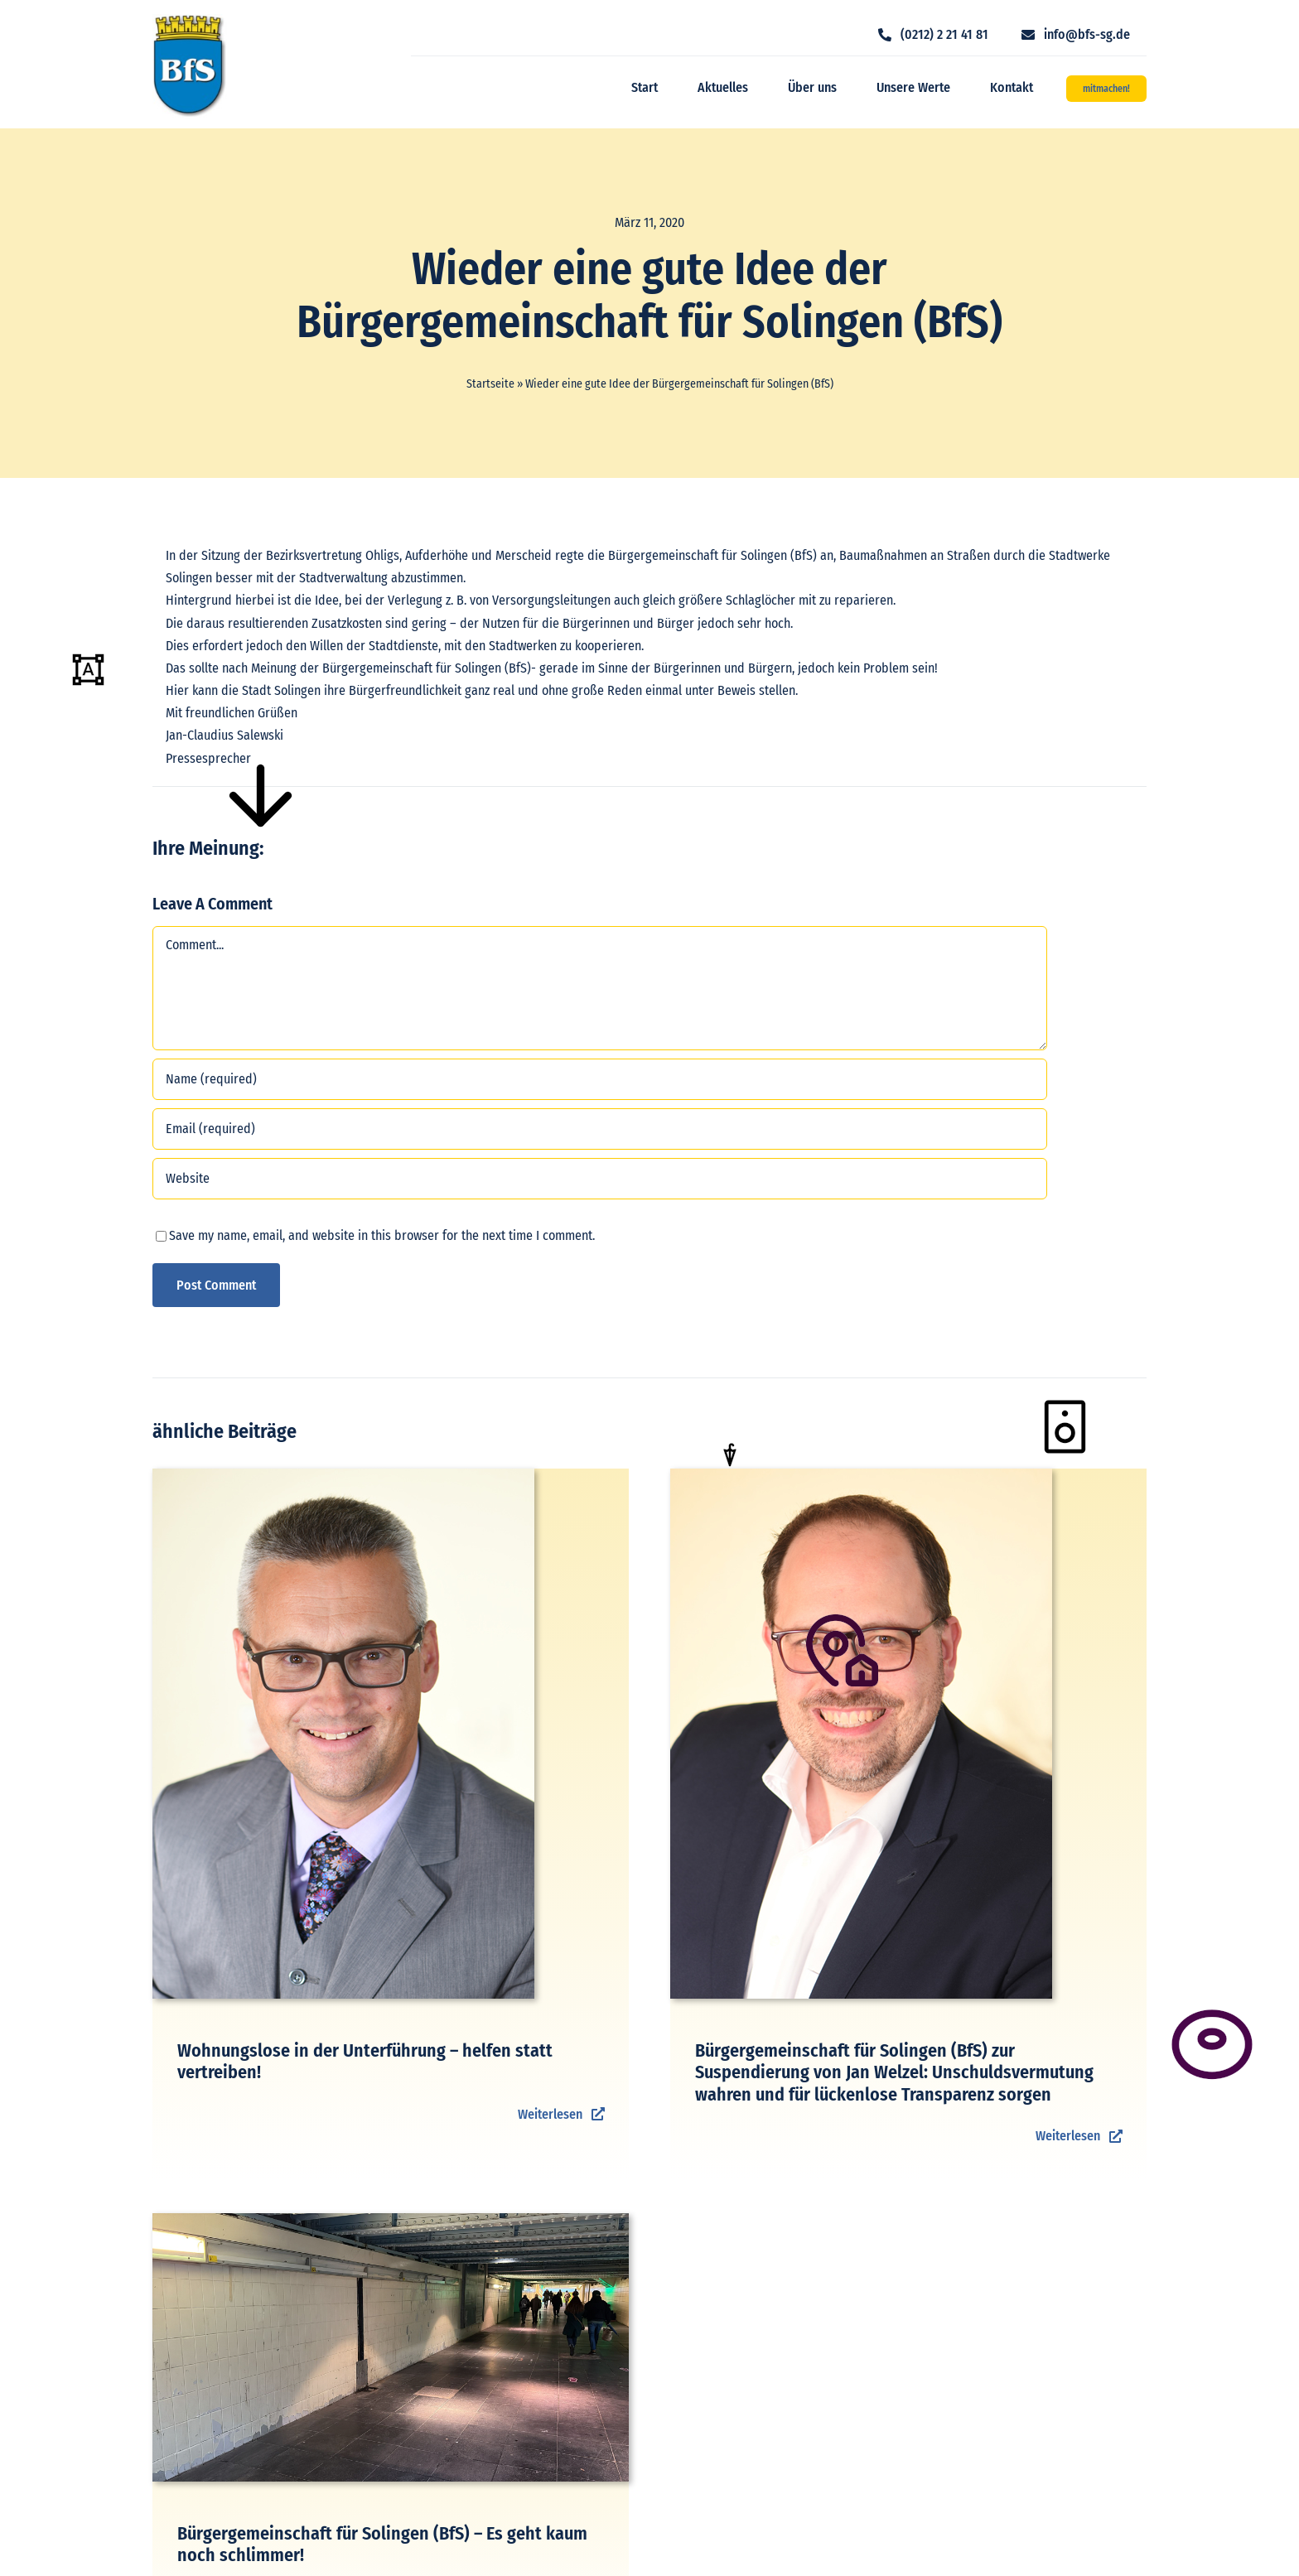  Describe the element at coordinates (1065, 1426) in the screenshot. I see `adjust speaker or audio output settings` at that location.